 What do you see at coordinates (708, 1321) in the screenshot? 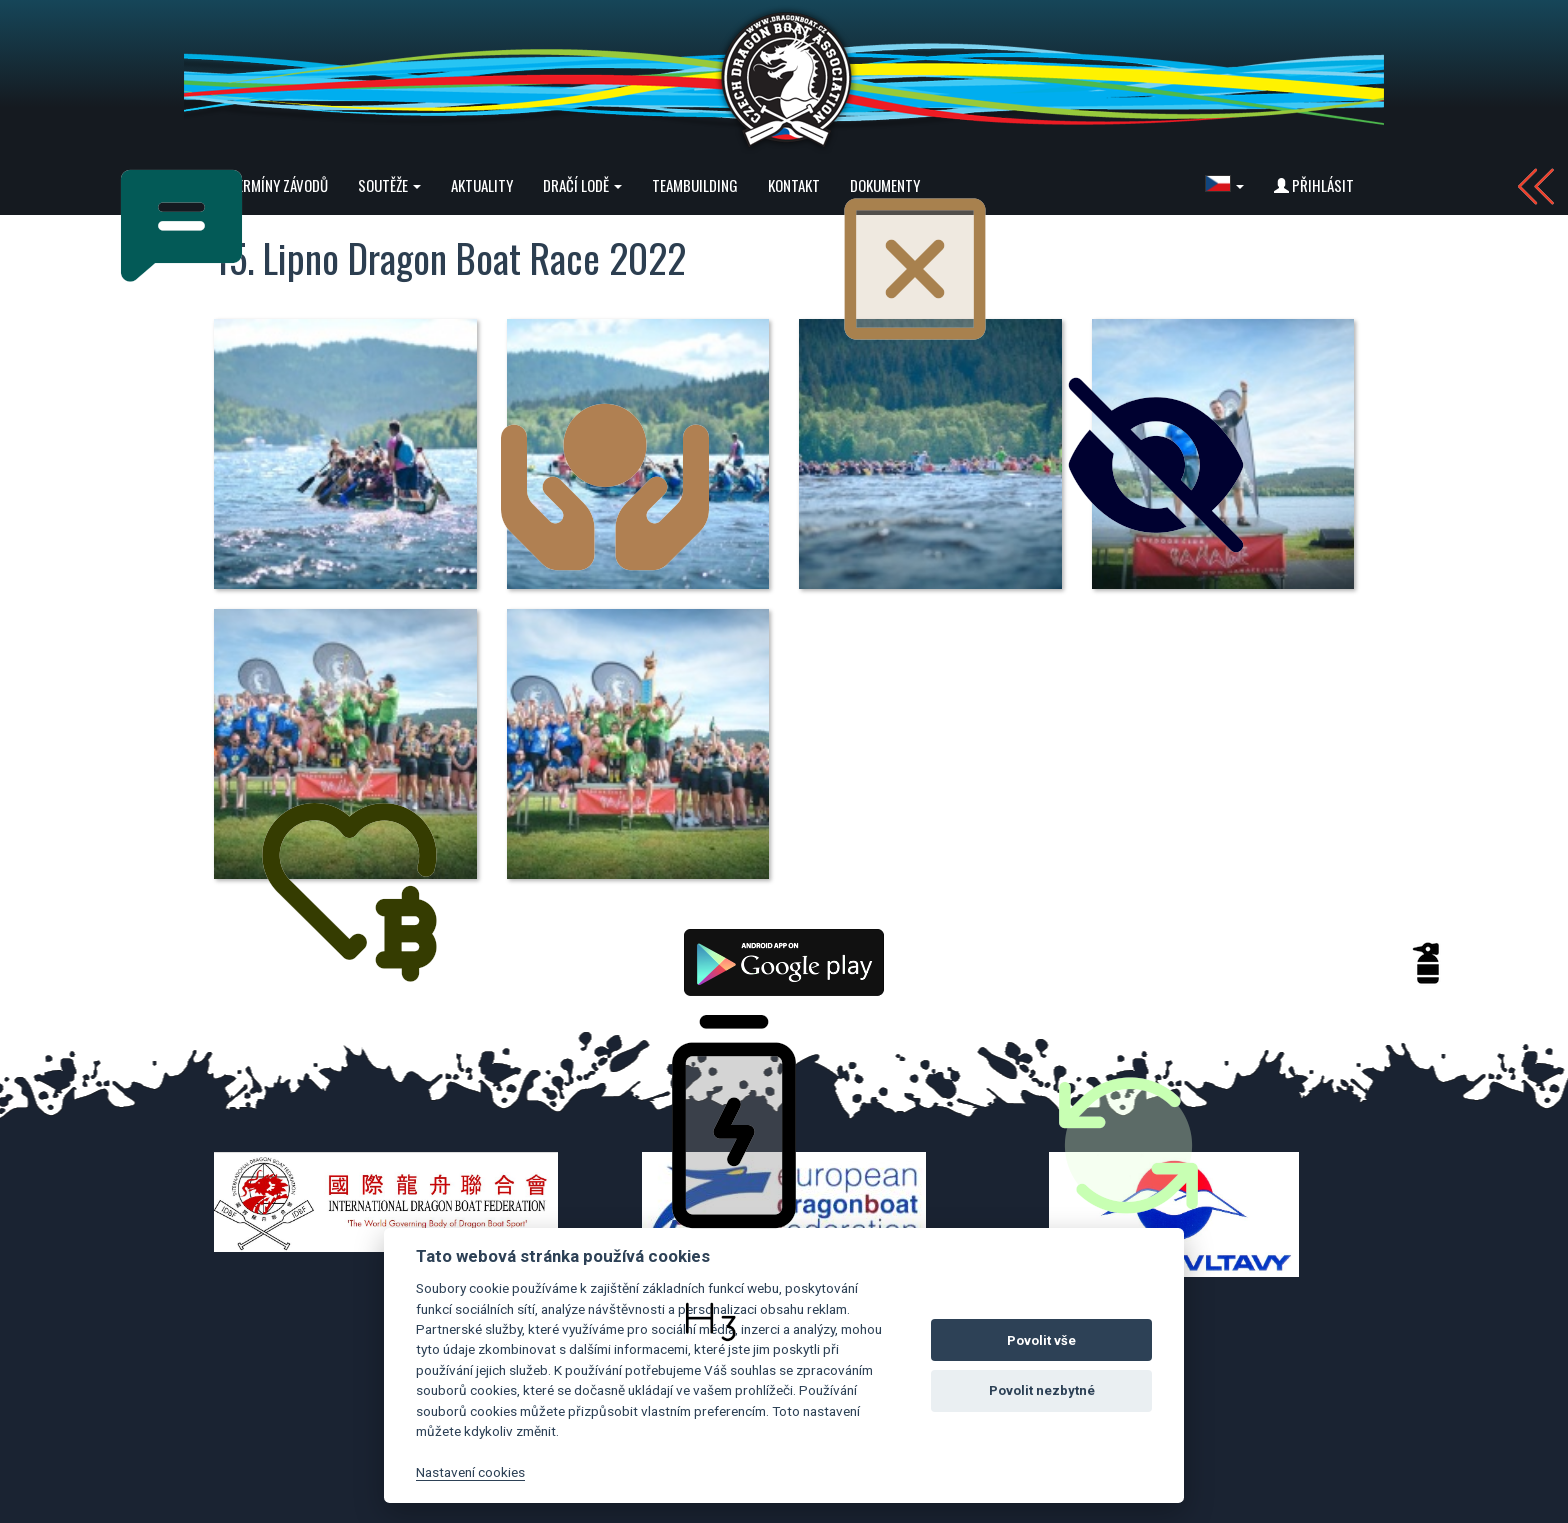
I see `format text as heading level 3` at bounding box center [708, 1321].